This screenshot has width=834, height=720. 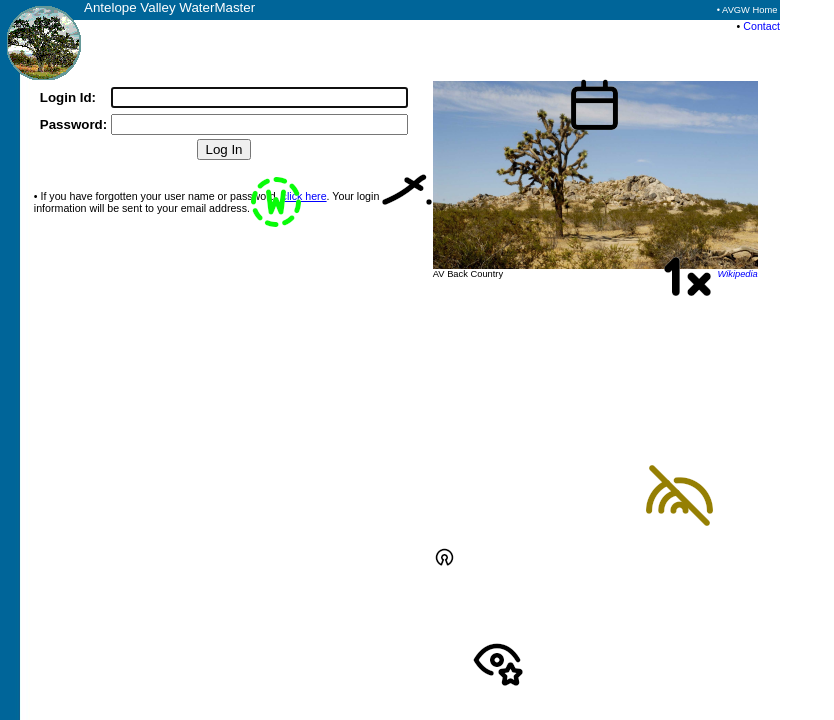 What do you see at coordinates (594, 106) in the screenshot?
I see `view calendar or schedule` at bounding box center [594, 106].